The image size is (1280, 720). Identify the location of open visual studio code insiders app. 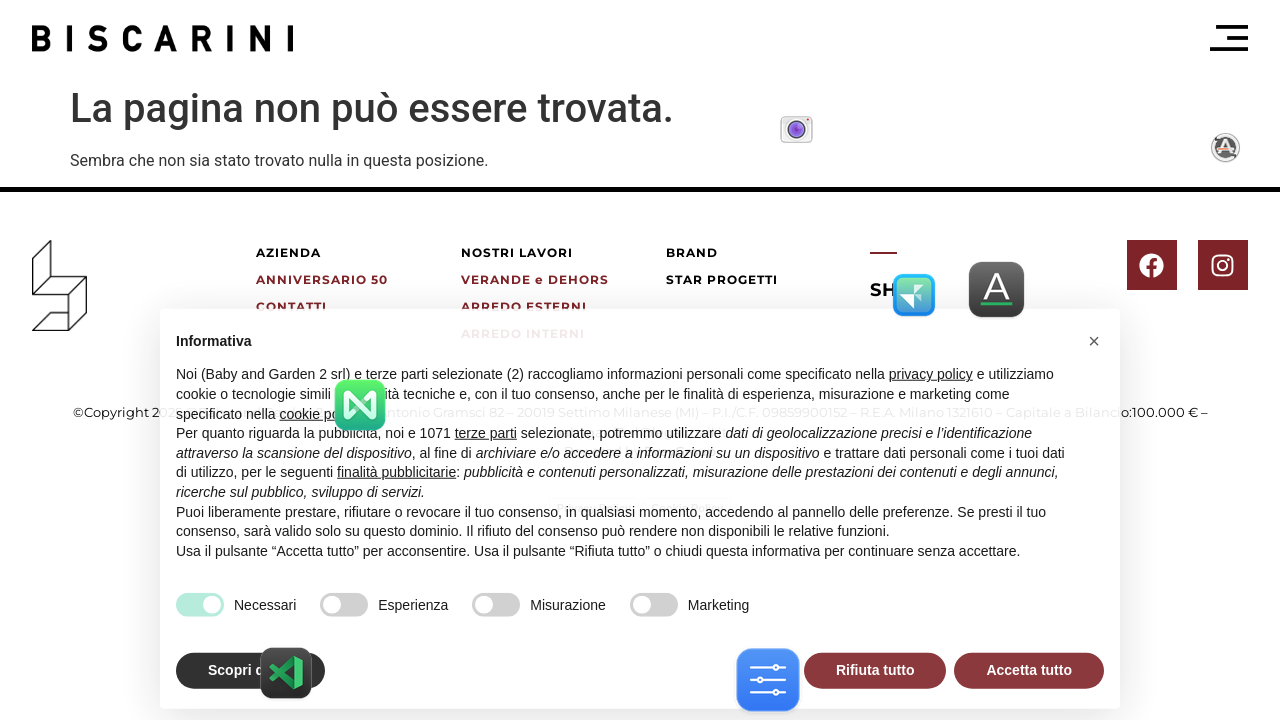
(286, 673).